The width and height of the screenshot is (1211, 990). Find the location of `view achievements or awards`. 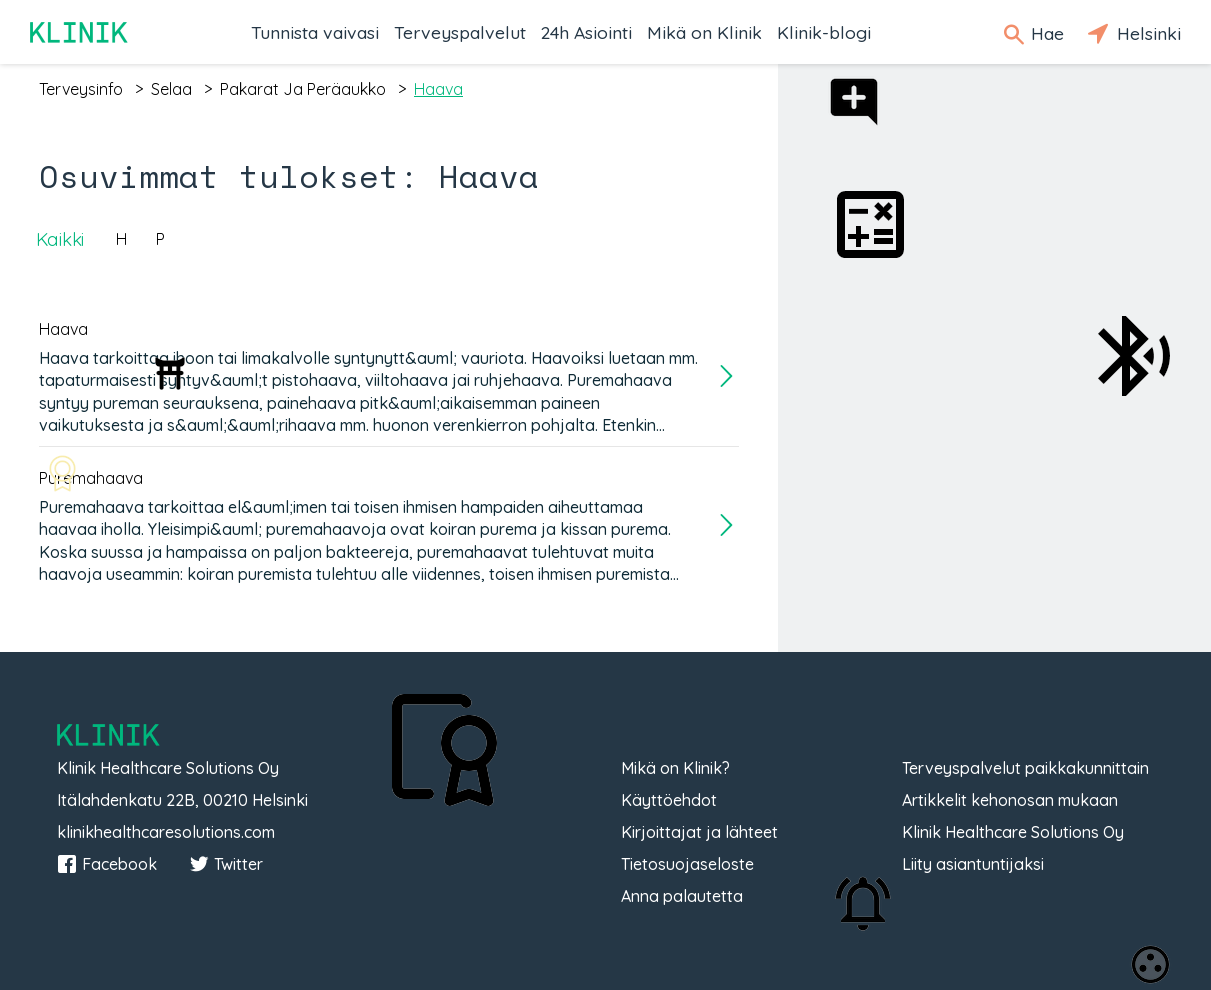

view achievements or awards is located at coordinates (62, 473).